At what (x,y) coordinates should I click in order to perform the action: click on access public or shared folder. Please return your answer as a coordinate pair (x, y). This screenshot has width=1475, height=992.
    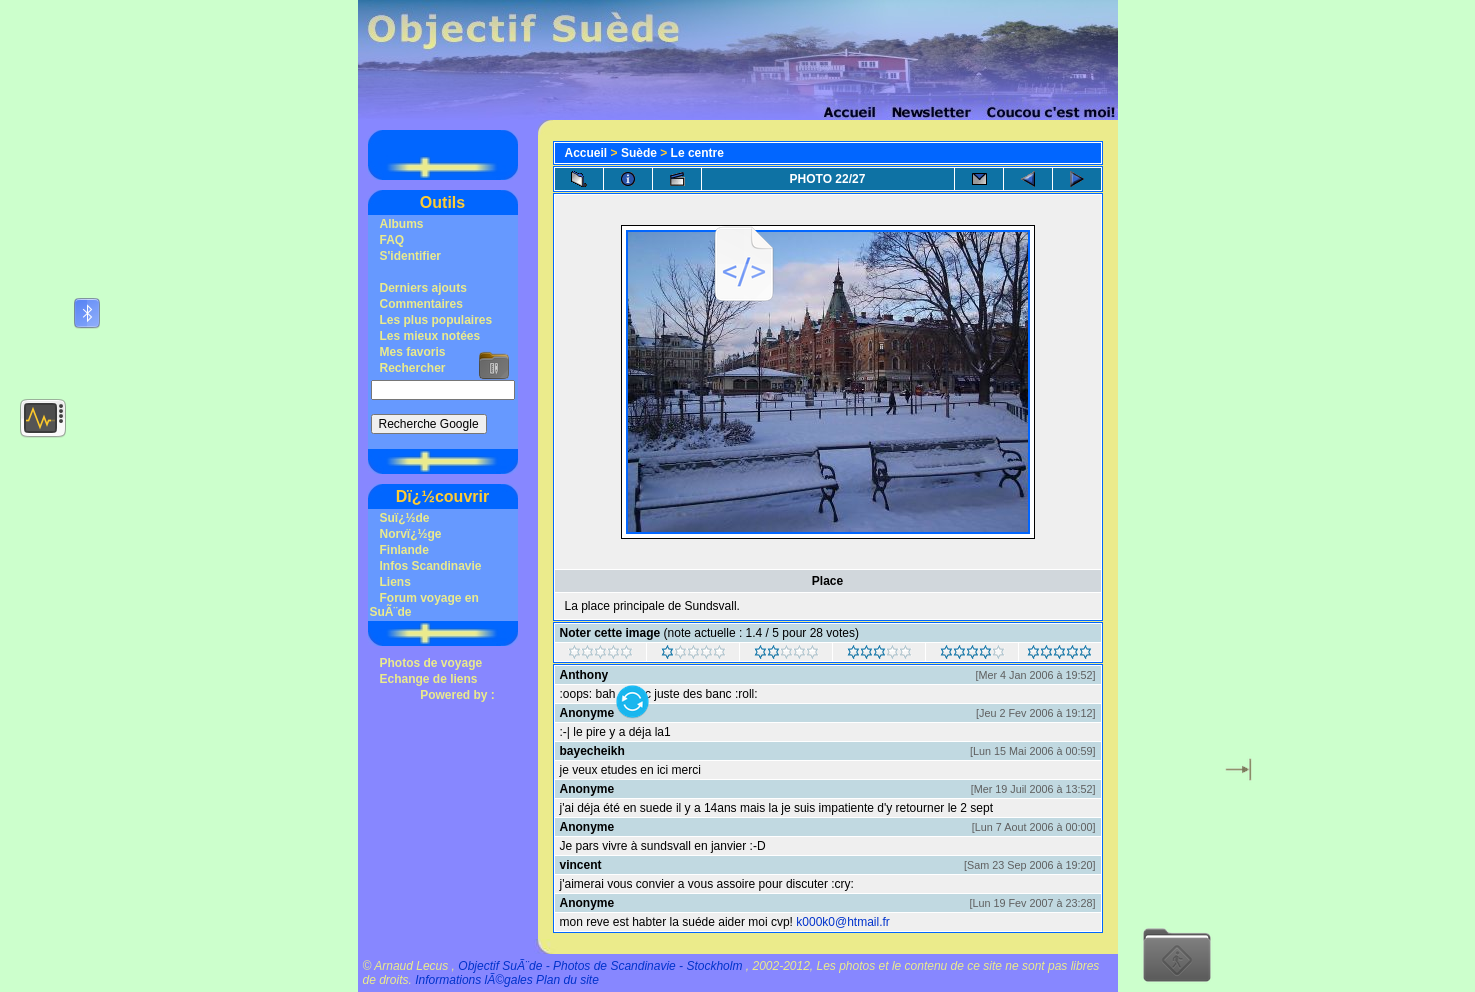
    Looking at the image, I should click on (1177, 955).